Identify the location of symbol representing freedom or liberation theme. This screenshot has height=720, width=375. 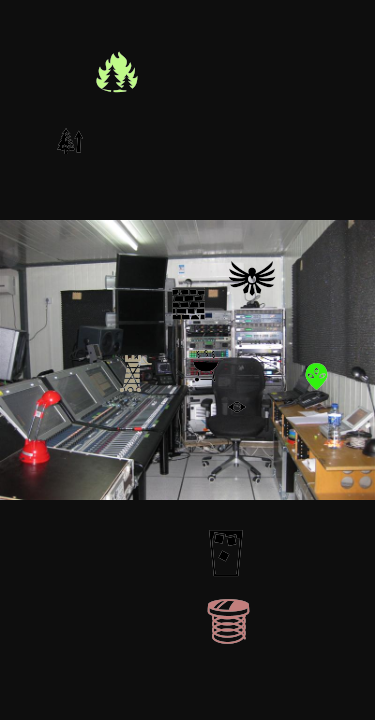
(252, 279).